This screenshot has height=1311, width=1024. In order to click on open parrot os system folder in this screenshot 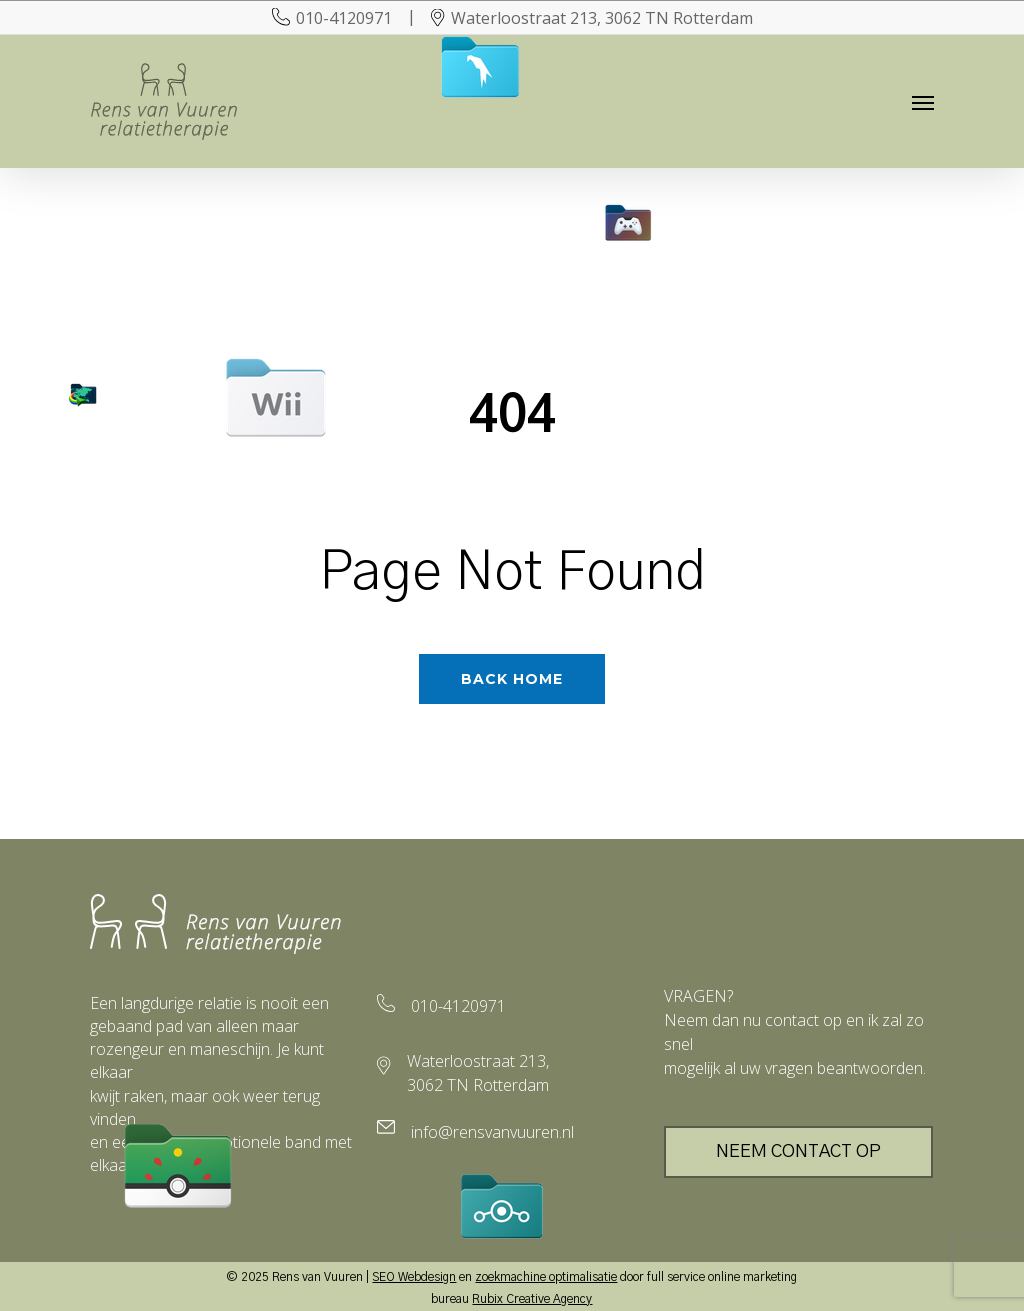, I will do `click(480, 69)`.